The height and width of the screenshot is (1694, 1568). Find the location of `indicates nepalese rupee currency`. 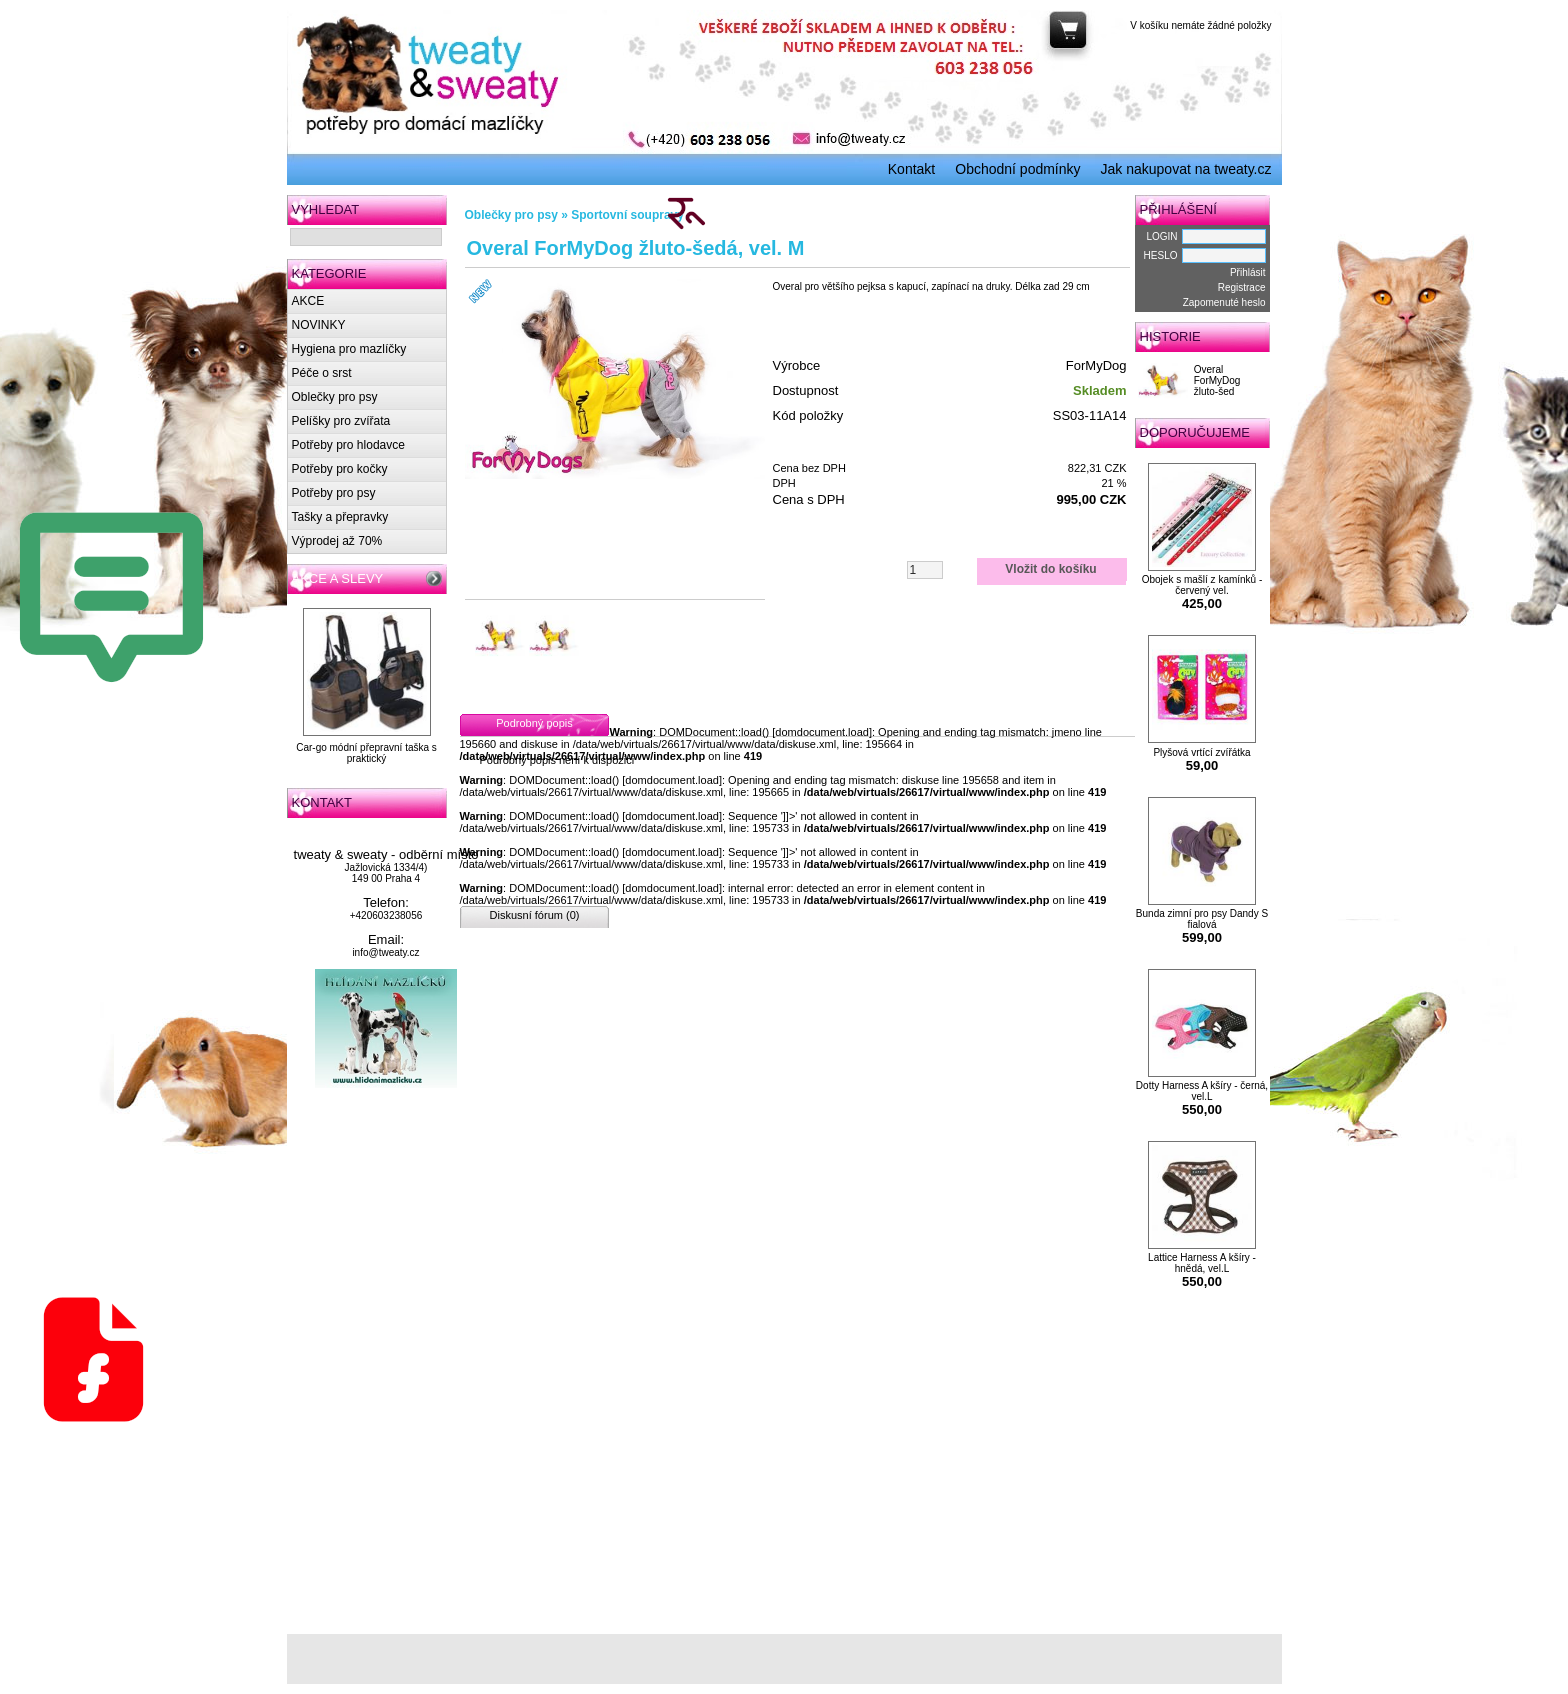

indicates nepalese rupee currency is located at coordinates (685, 213).